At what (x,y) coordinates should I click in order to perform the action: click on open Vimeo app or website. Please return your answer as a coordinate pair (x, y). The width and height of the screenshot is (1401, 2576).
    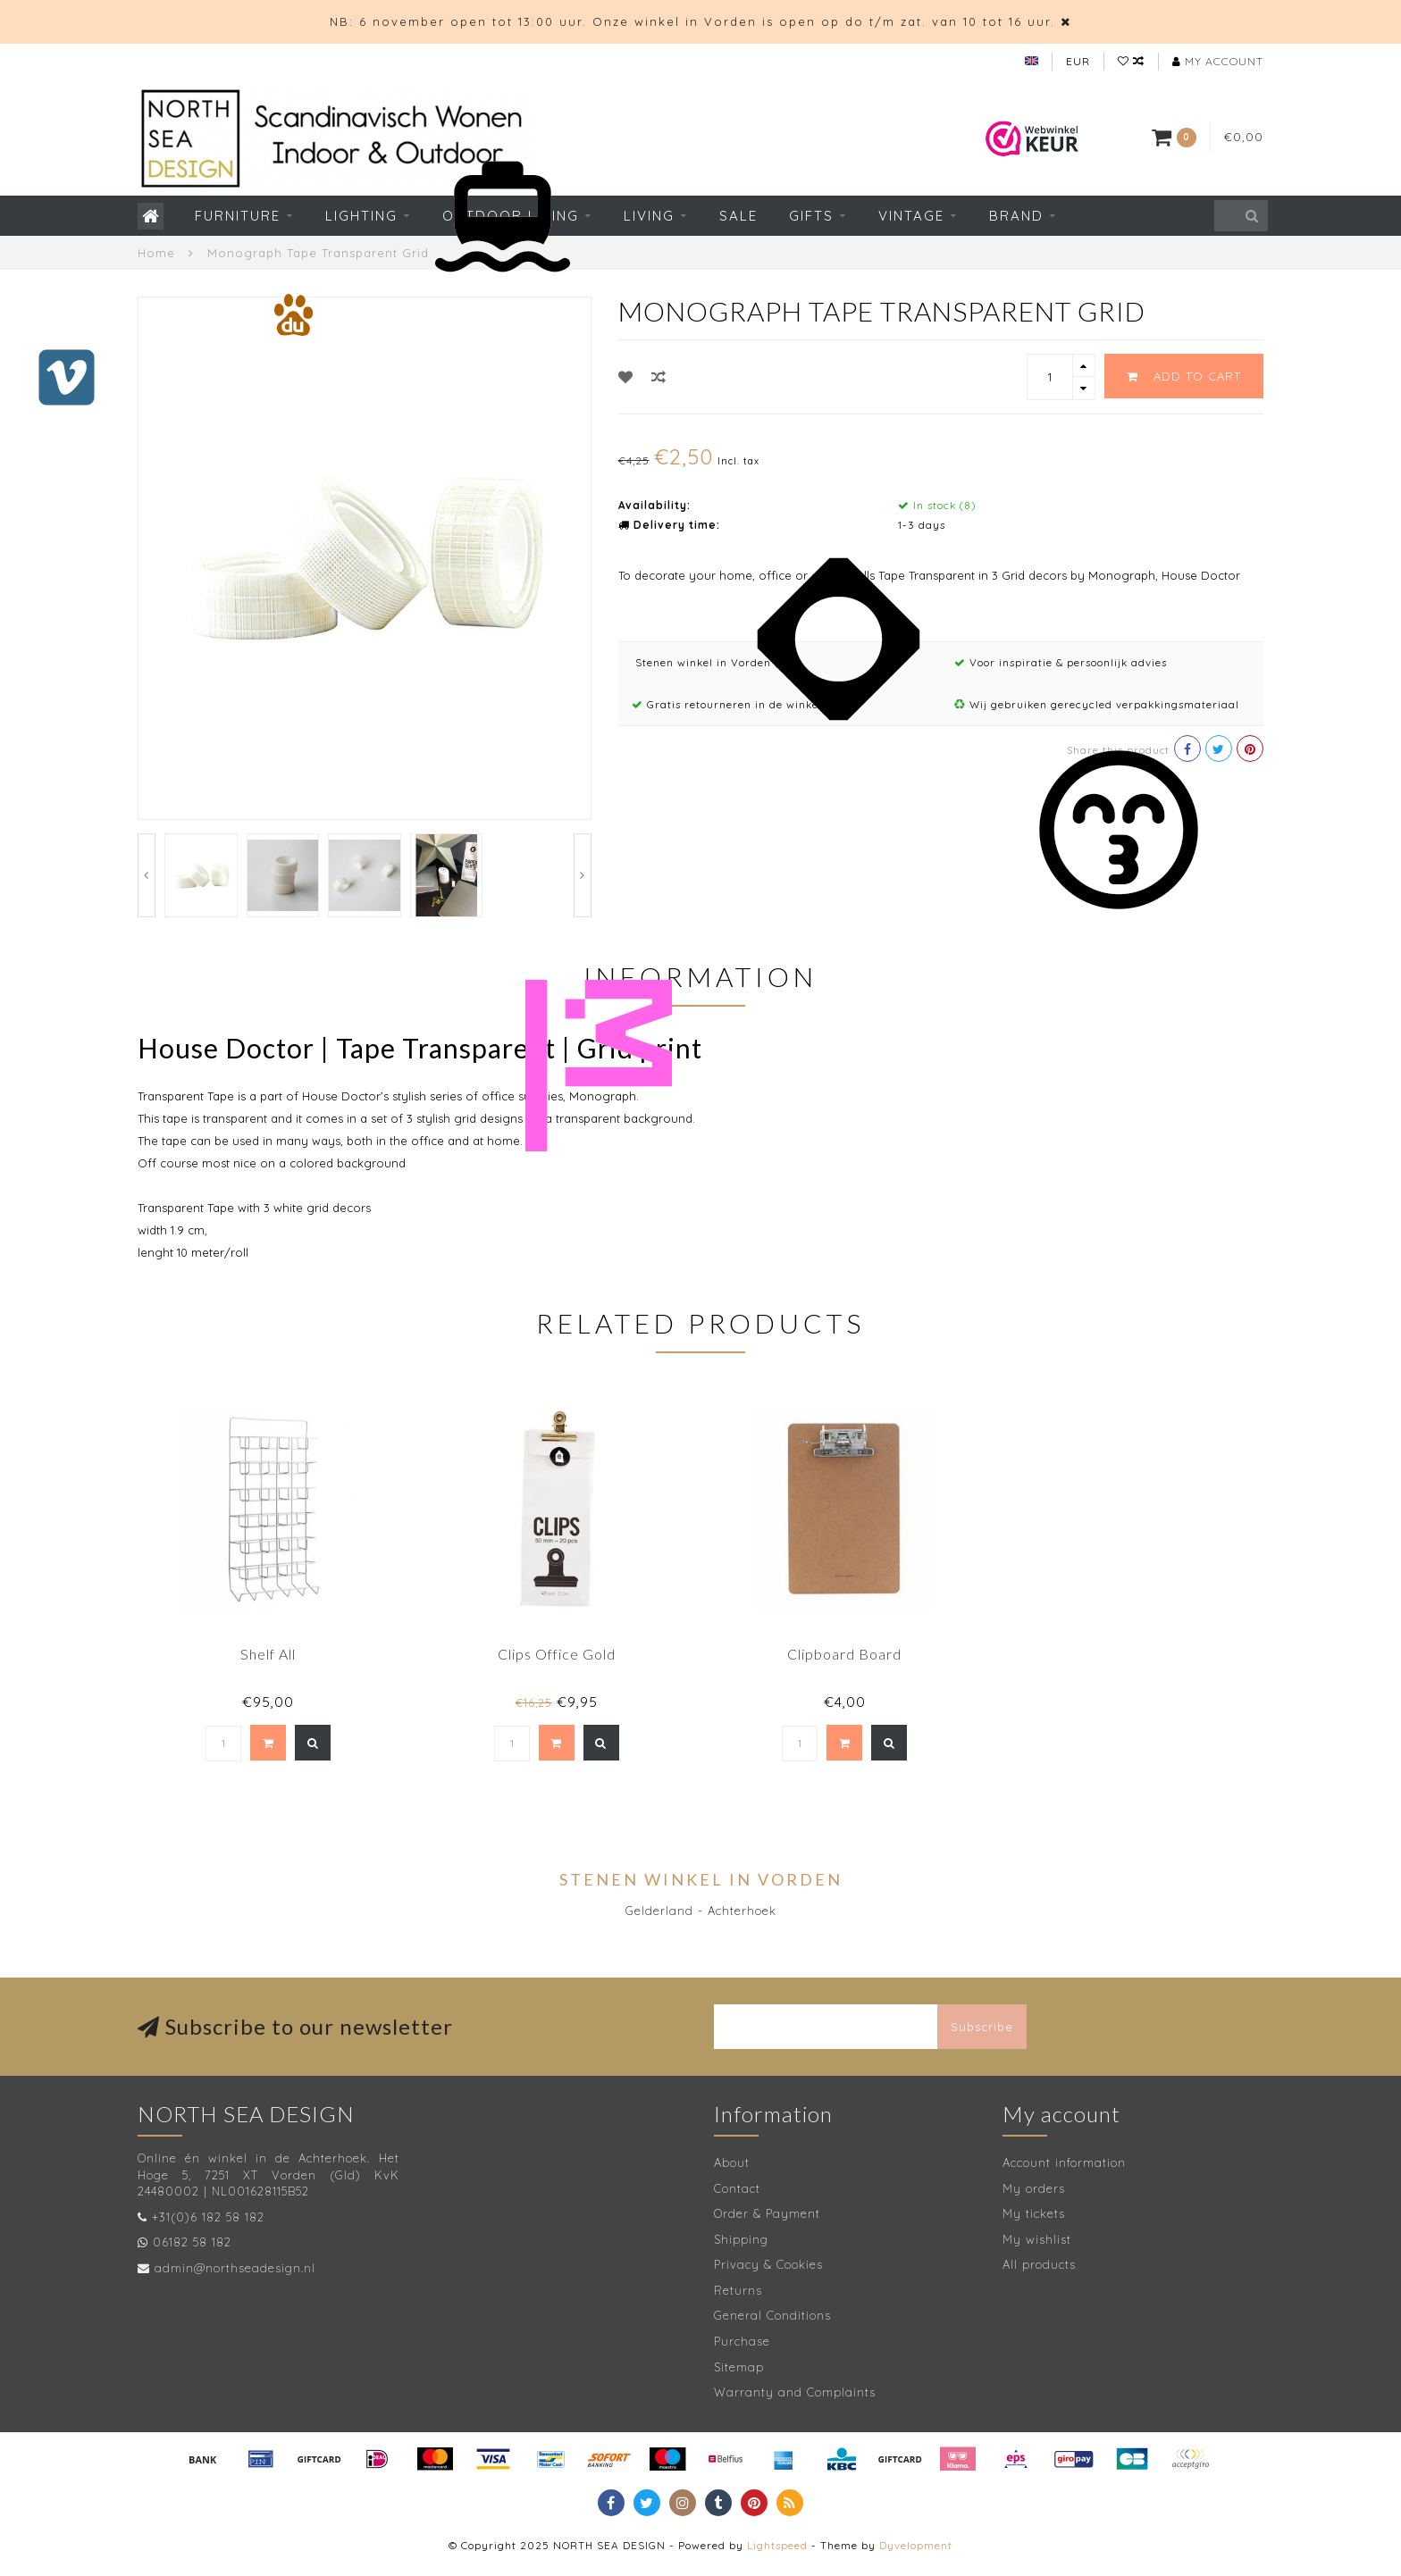
    Looking at the image, I should click on (66, 377).